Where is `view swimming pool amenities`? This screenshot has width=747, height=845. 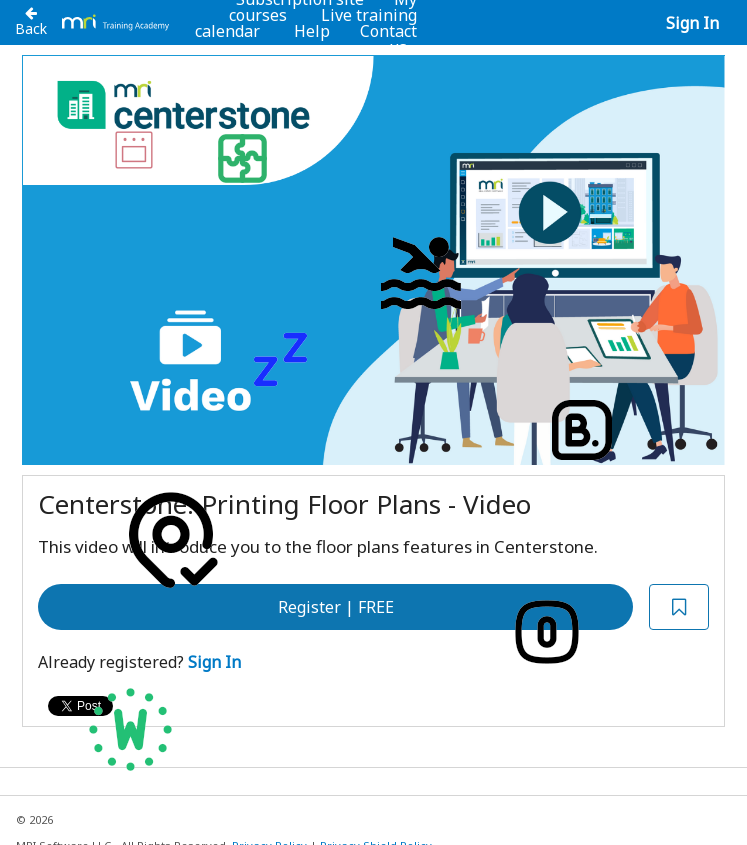 view swimming pool amenities is located at coordinates (421, 273).